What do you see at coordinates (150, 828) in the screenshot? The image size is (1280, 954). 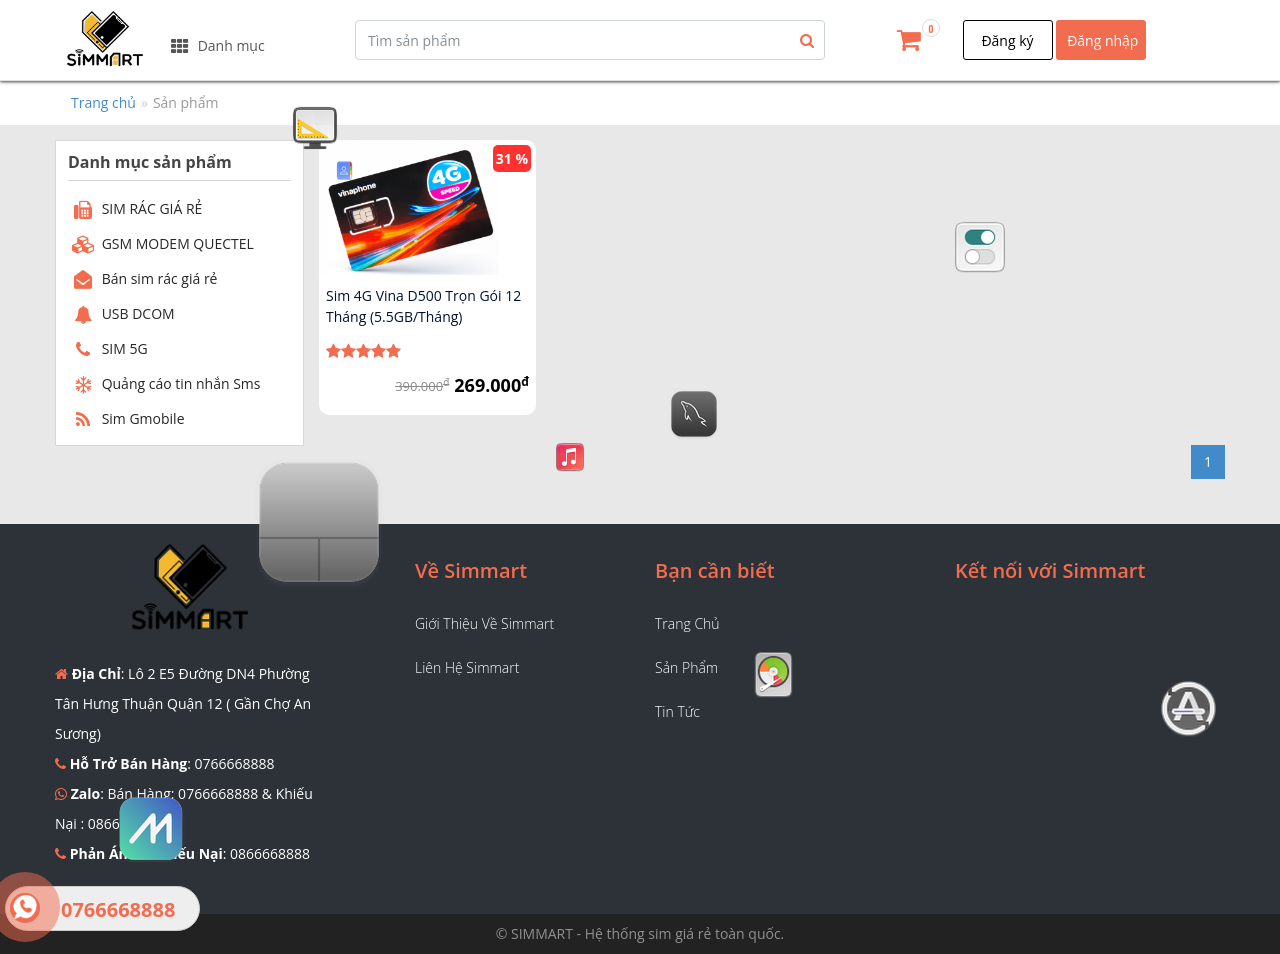 I see `open the maxint app` at bounding box center [150, 828].